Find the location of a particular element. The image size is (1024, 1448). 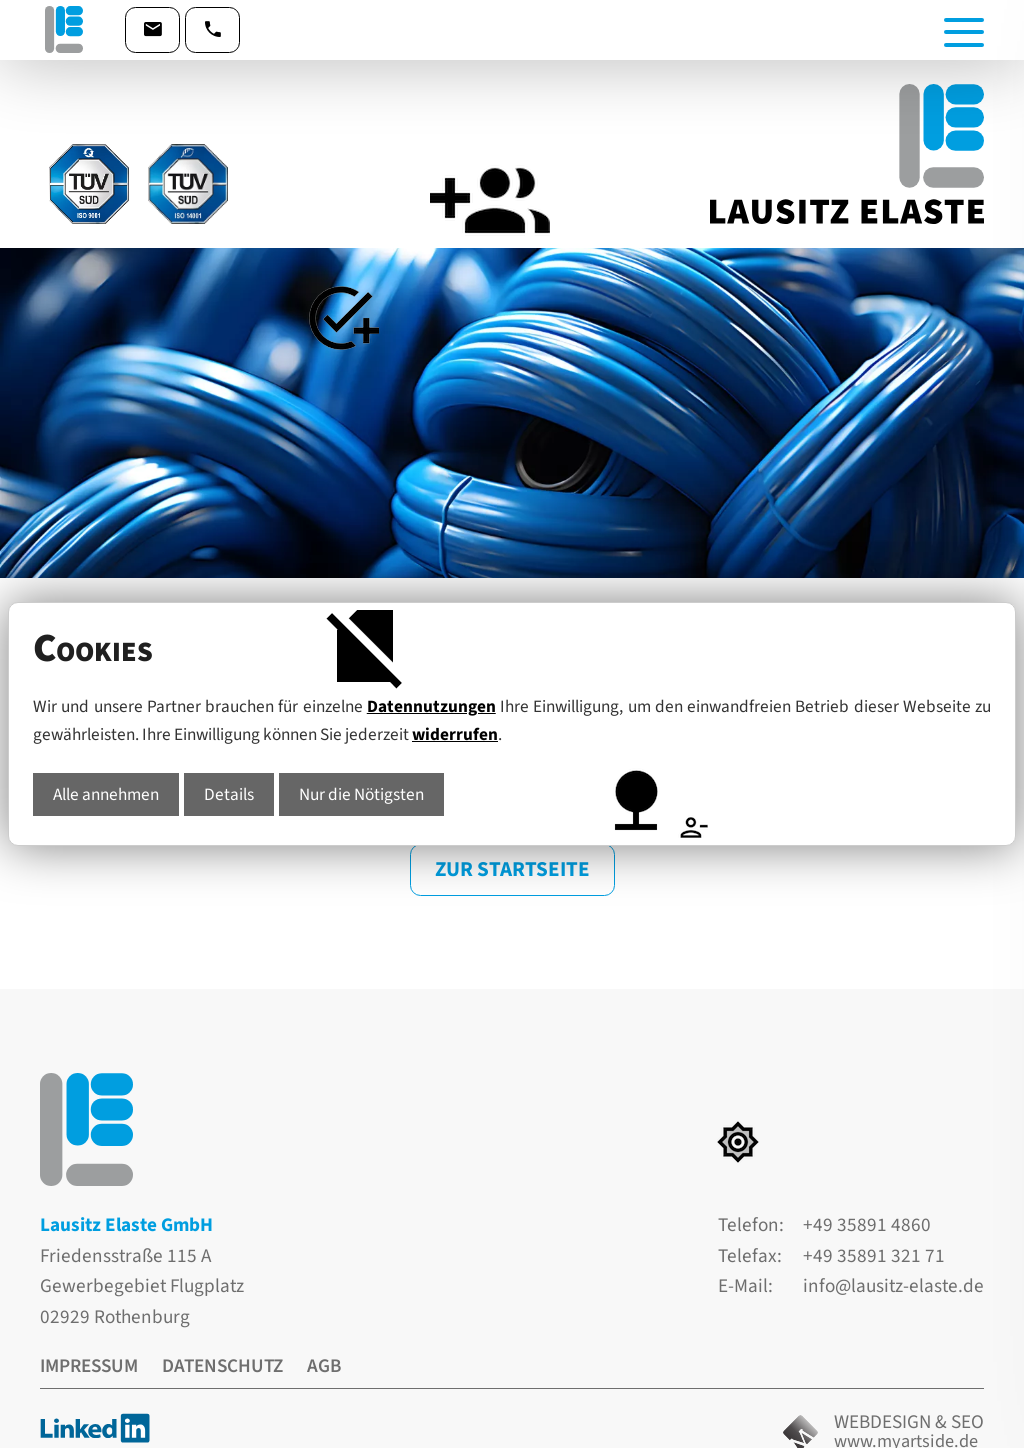

view nature or outdoor photos is located at coordinates (636, 800).